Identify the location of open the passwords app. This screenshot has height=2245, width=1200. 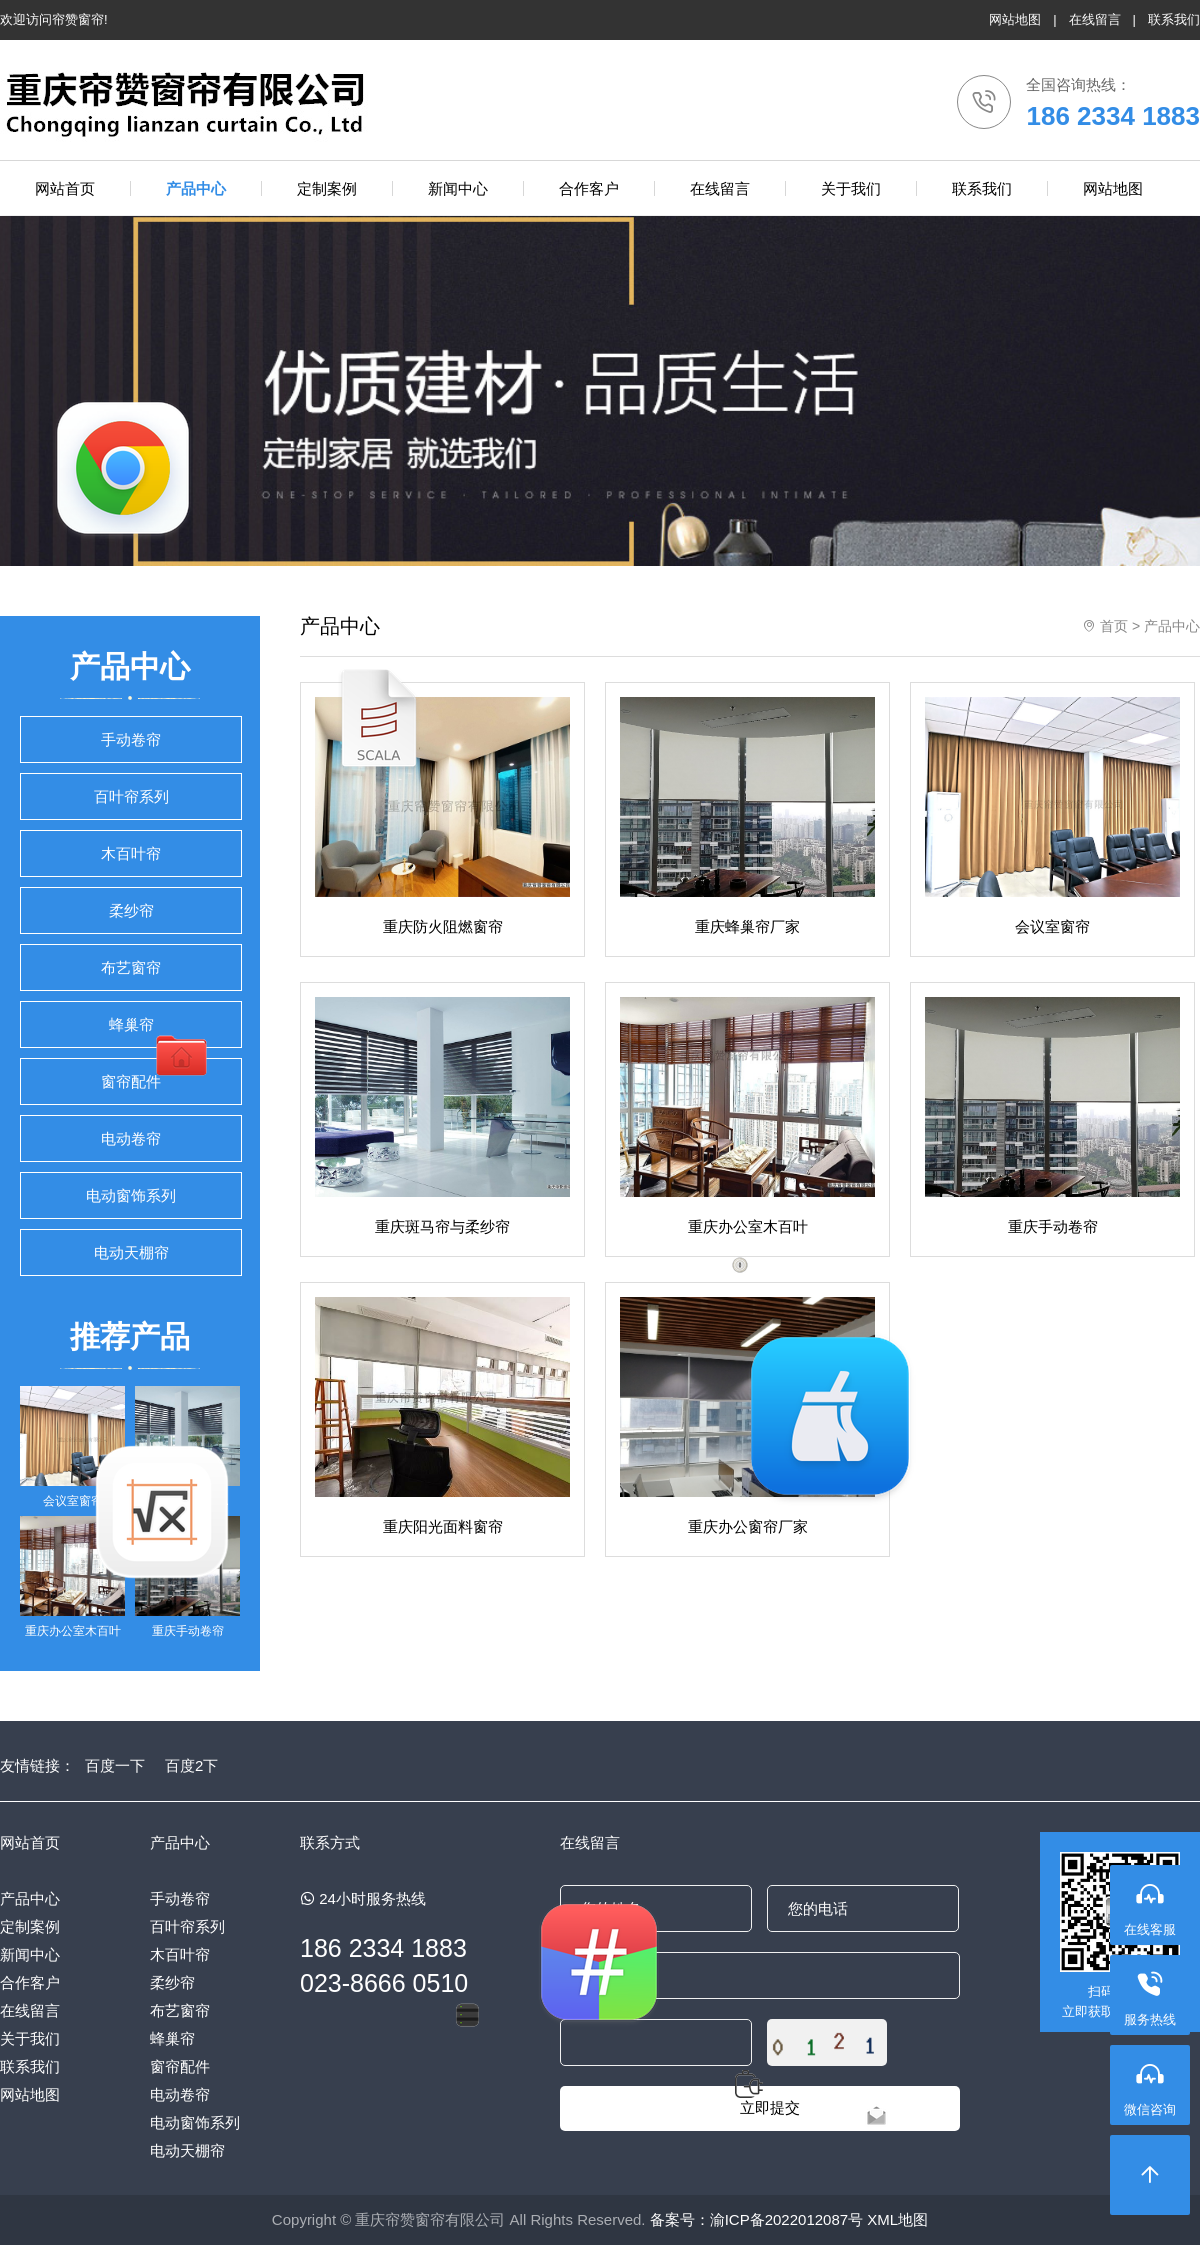
(740, 1265).